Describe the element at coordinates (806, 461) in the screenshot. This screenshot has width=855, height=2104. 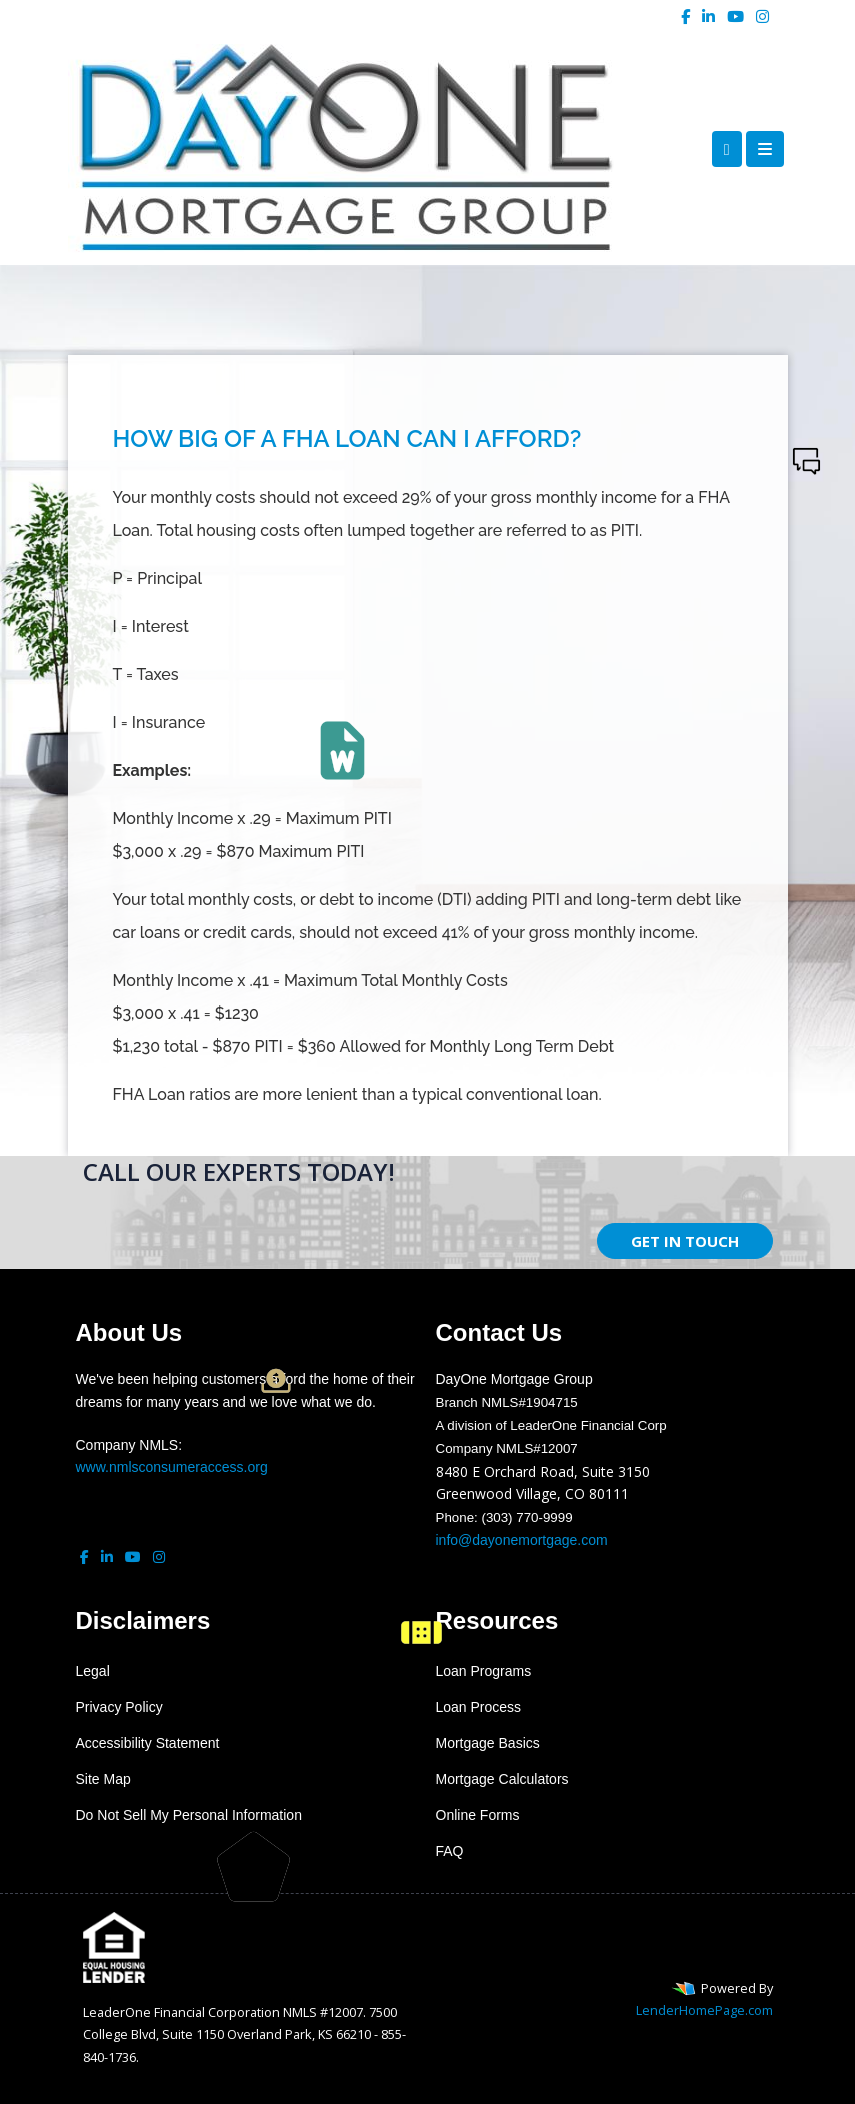
I see `open discussion thread or comments` at that location.